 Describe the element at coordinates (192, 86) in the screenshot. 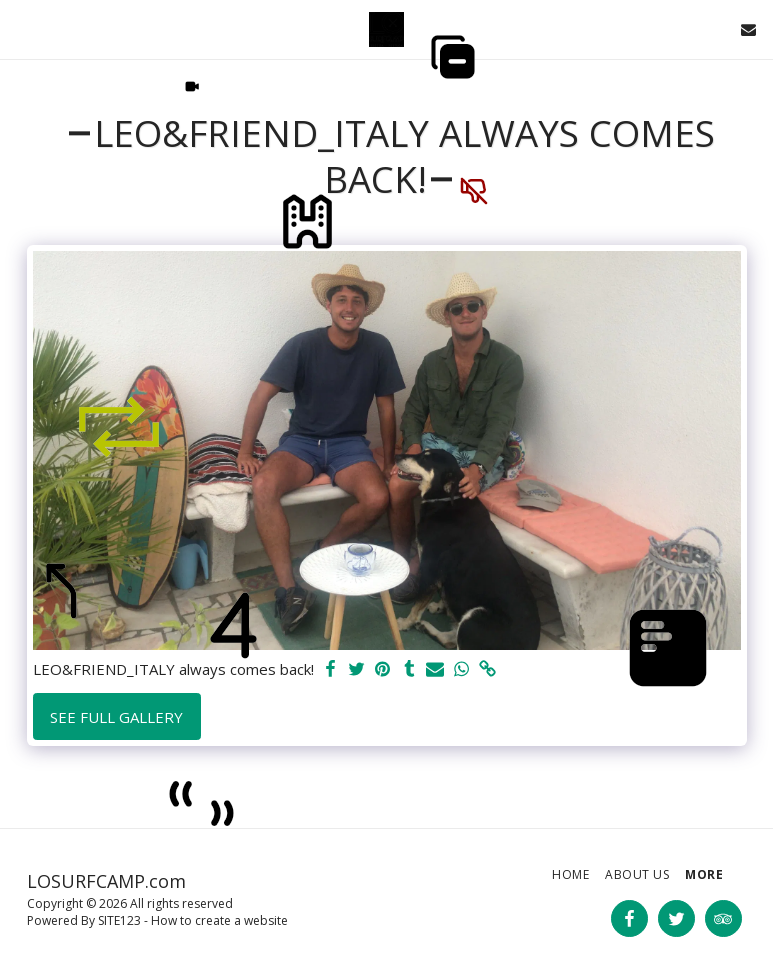

I see `start a video call` at that location.